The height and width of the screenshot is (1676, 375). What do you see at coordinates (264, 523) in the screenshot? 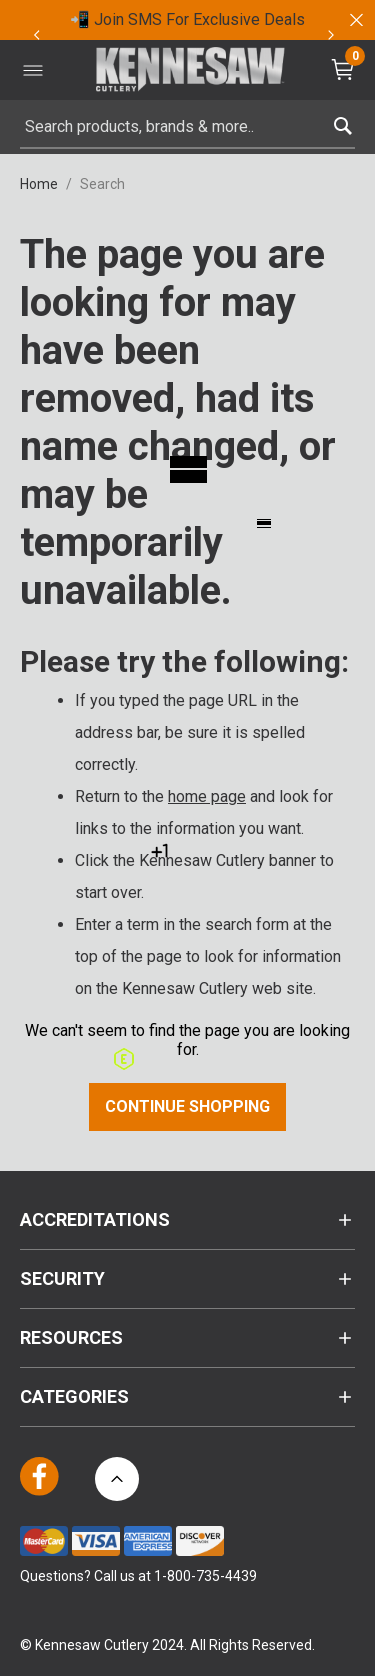
I see `switch to day view in calendar` at bounding box center [264, 523].